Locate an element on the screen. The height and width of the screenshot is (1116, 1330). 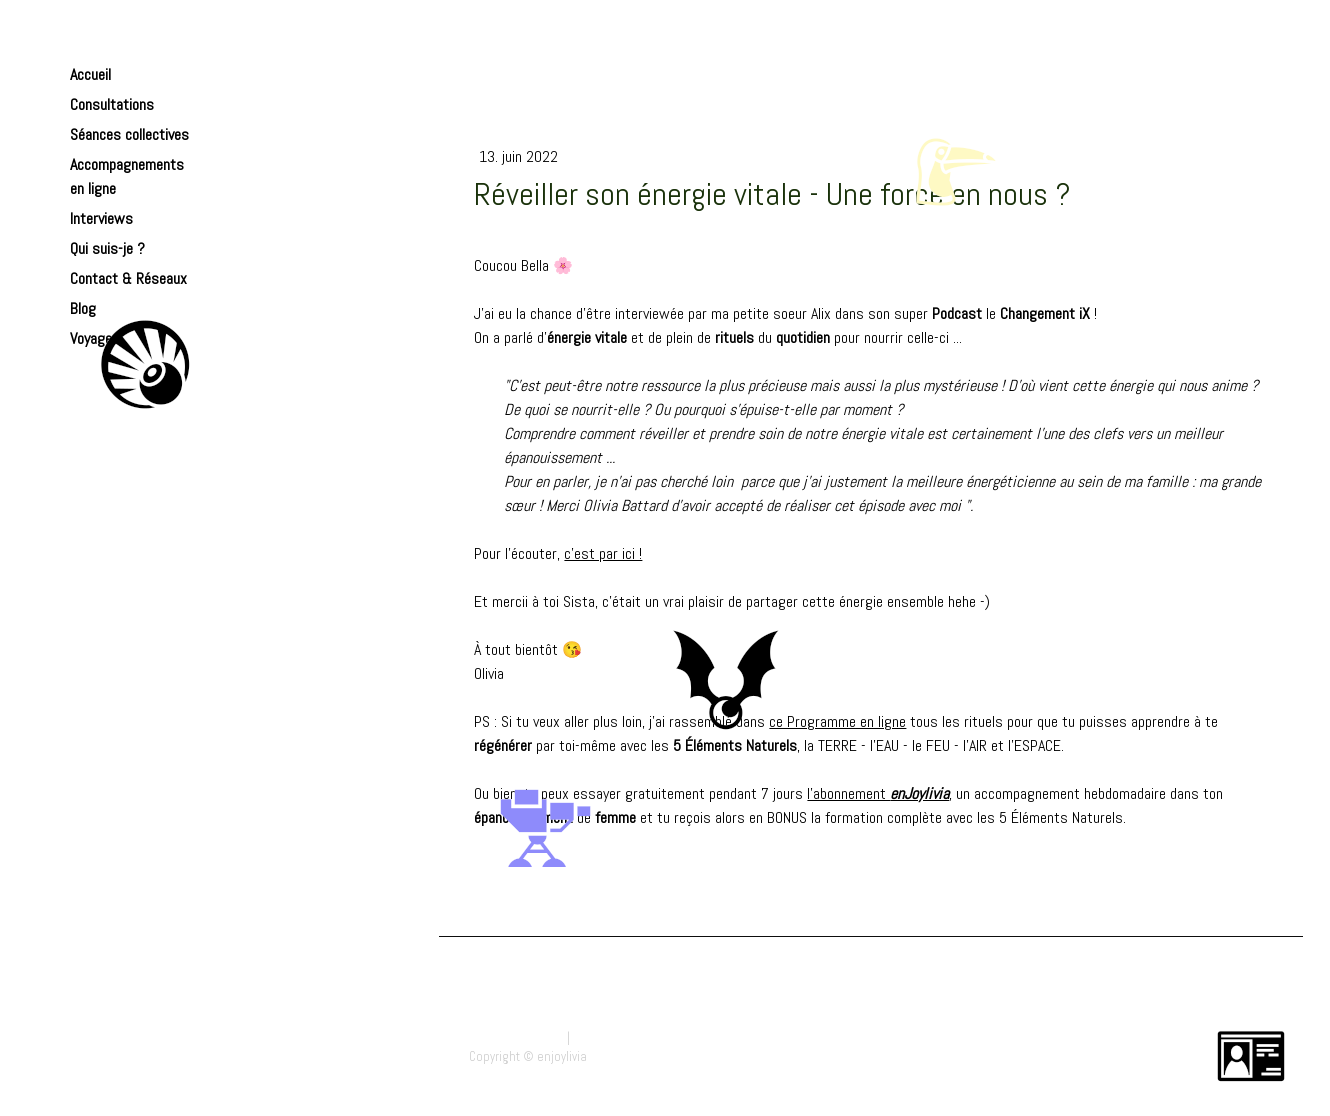
view your profile or identification details is located at coordinates (1251, 1055).